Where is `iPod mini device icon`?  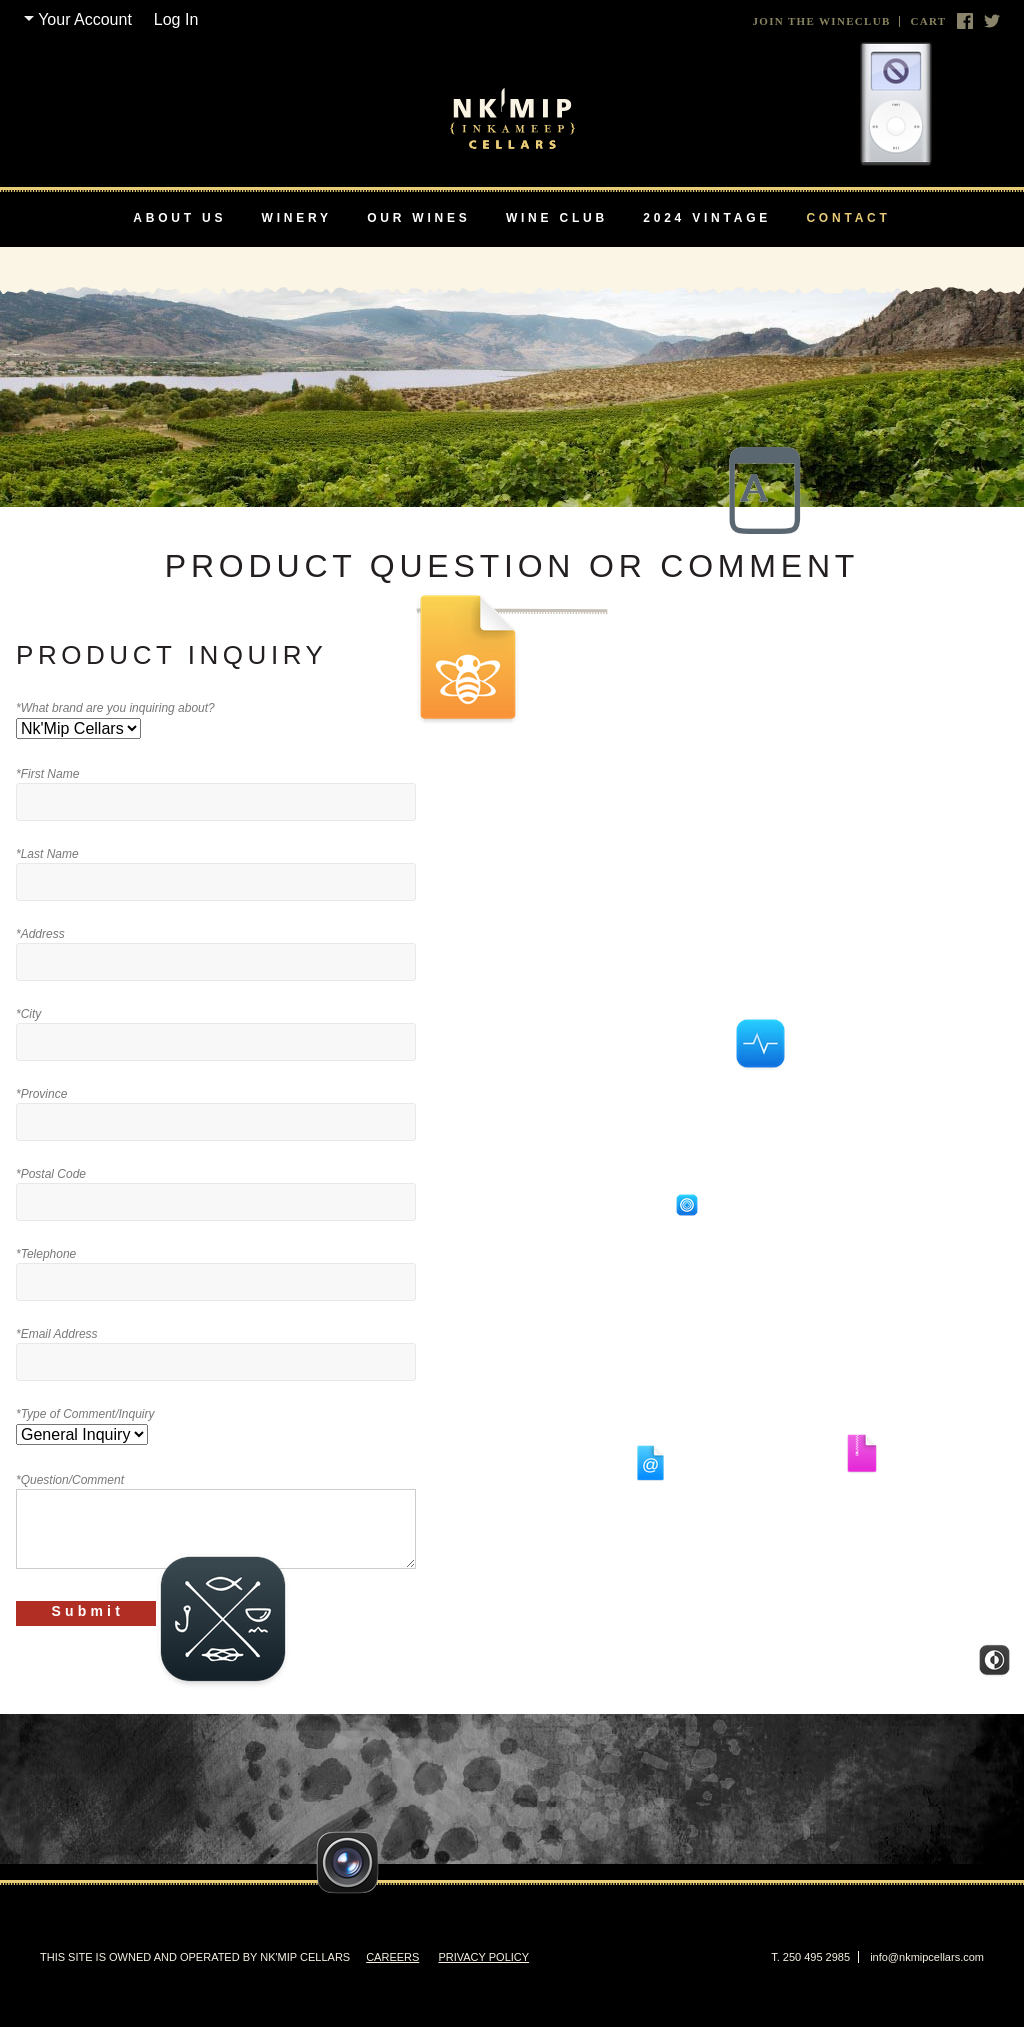 iPod mini device icon is located at coordinates (896, 104).